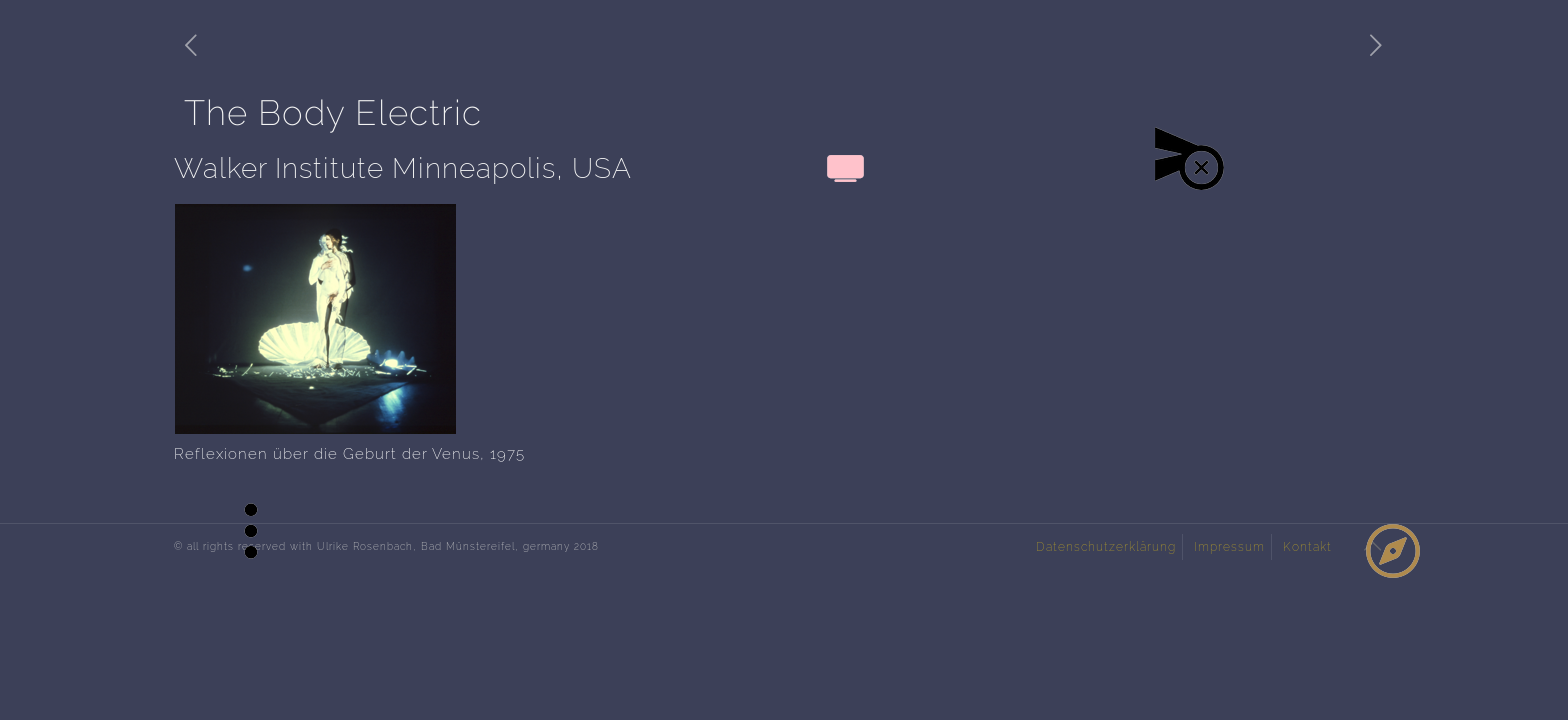 The height and width of the screenshot is (720, 1568). What do you see at coordinates (251, 531) in the screenshot?
I see `open more options menu` at bounding box center [251, 531].